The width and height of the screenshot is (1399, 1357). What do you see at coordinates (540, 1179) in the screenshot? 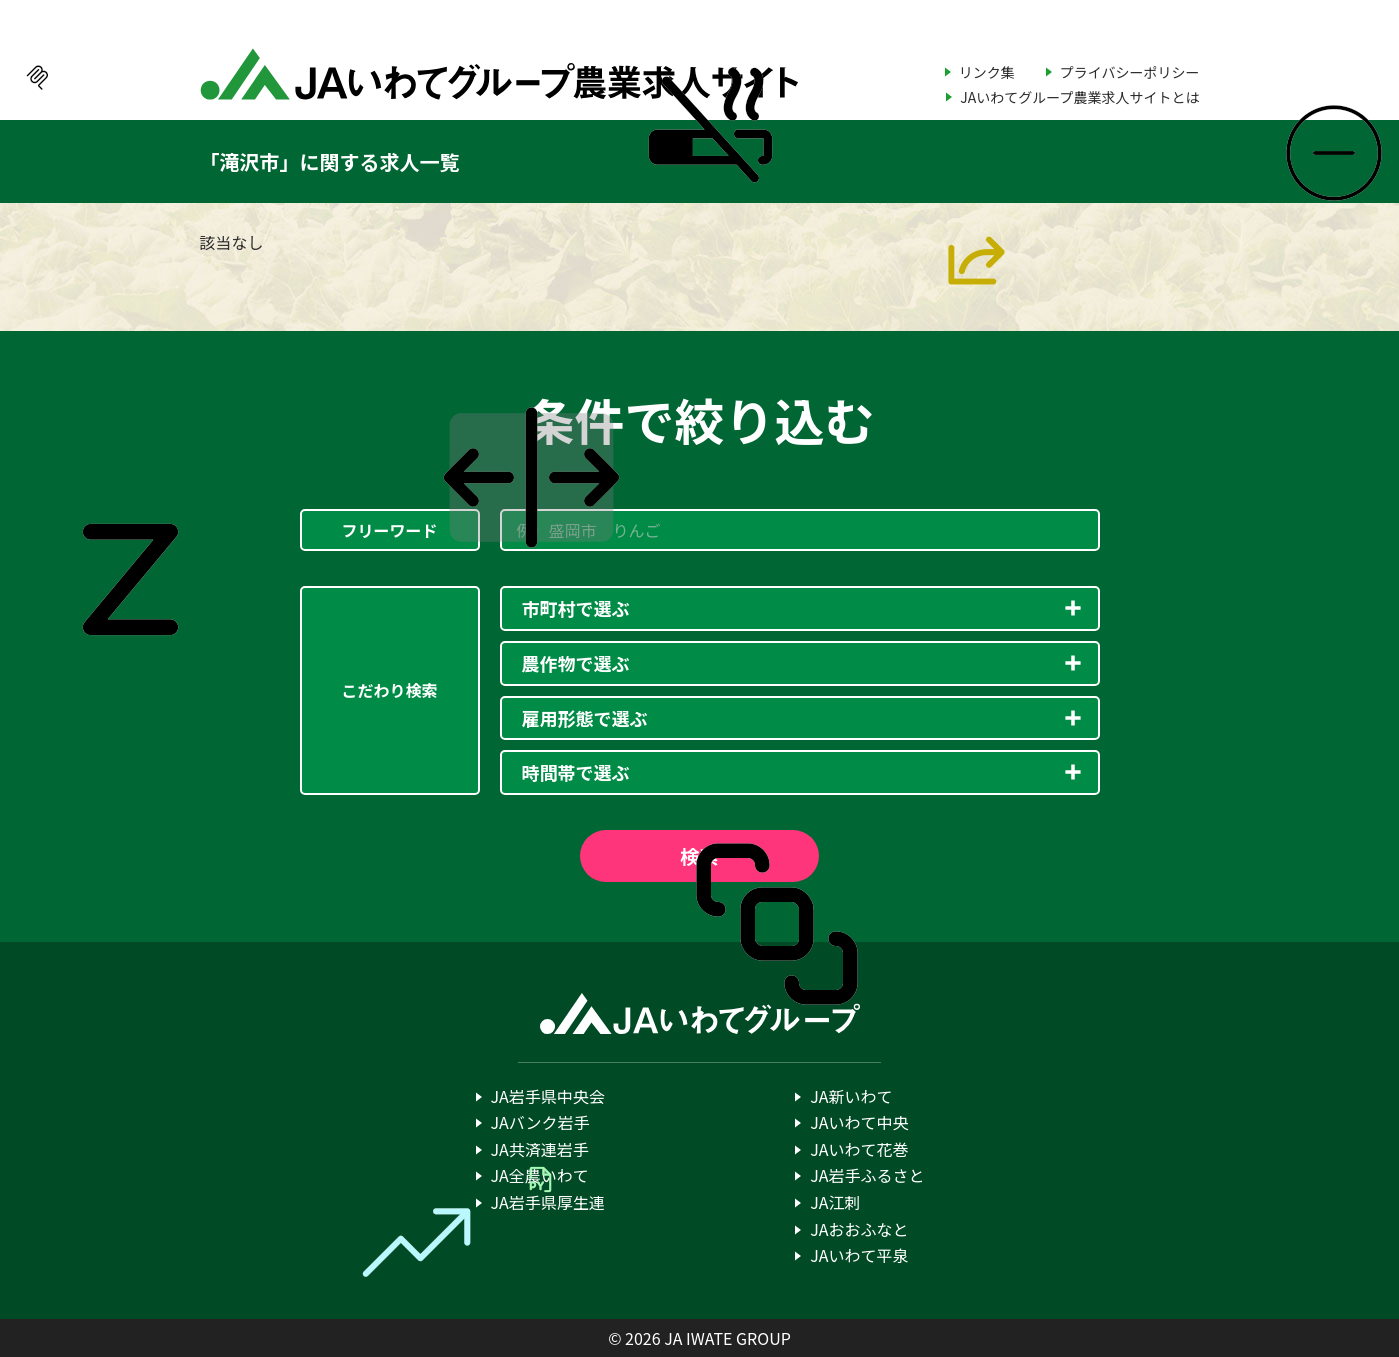
I see `open a python file` at bounding box center [540, 1179].